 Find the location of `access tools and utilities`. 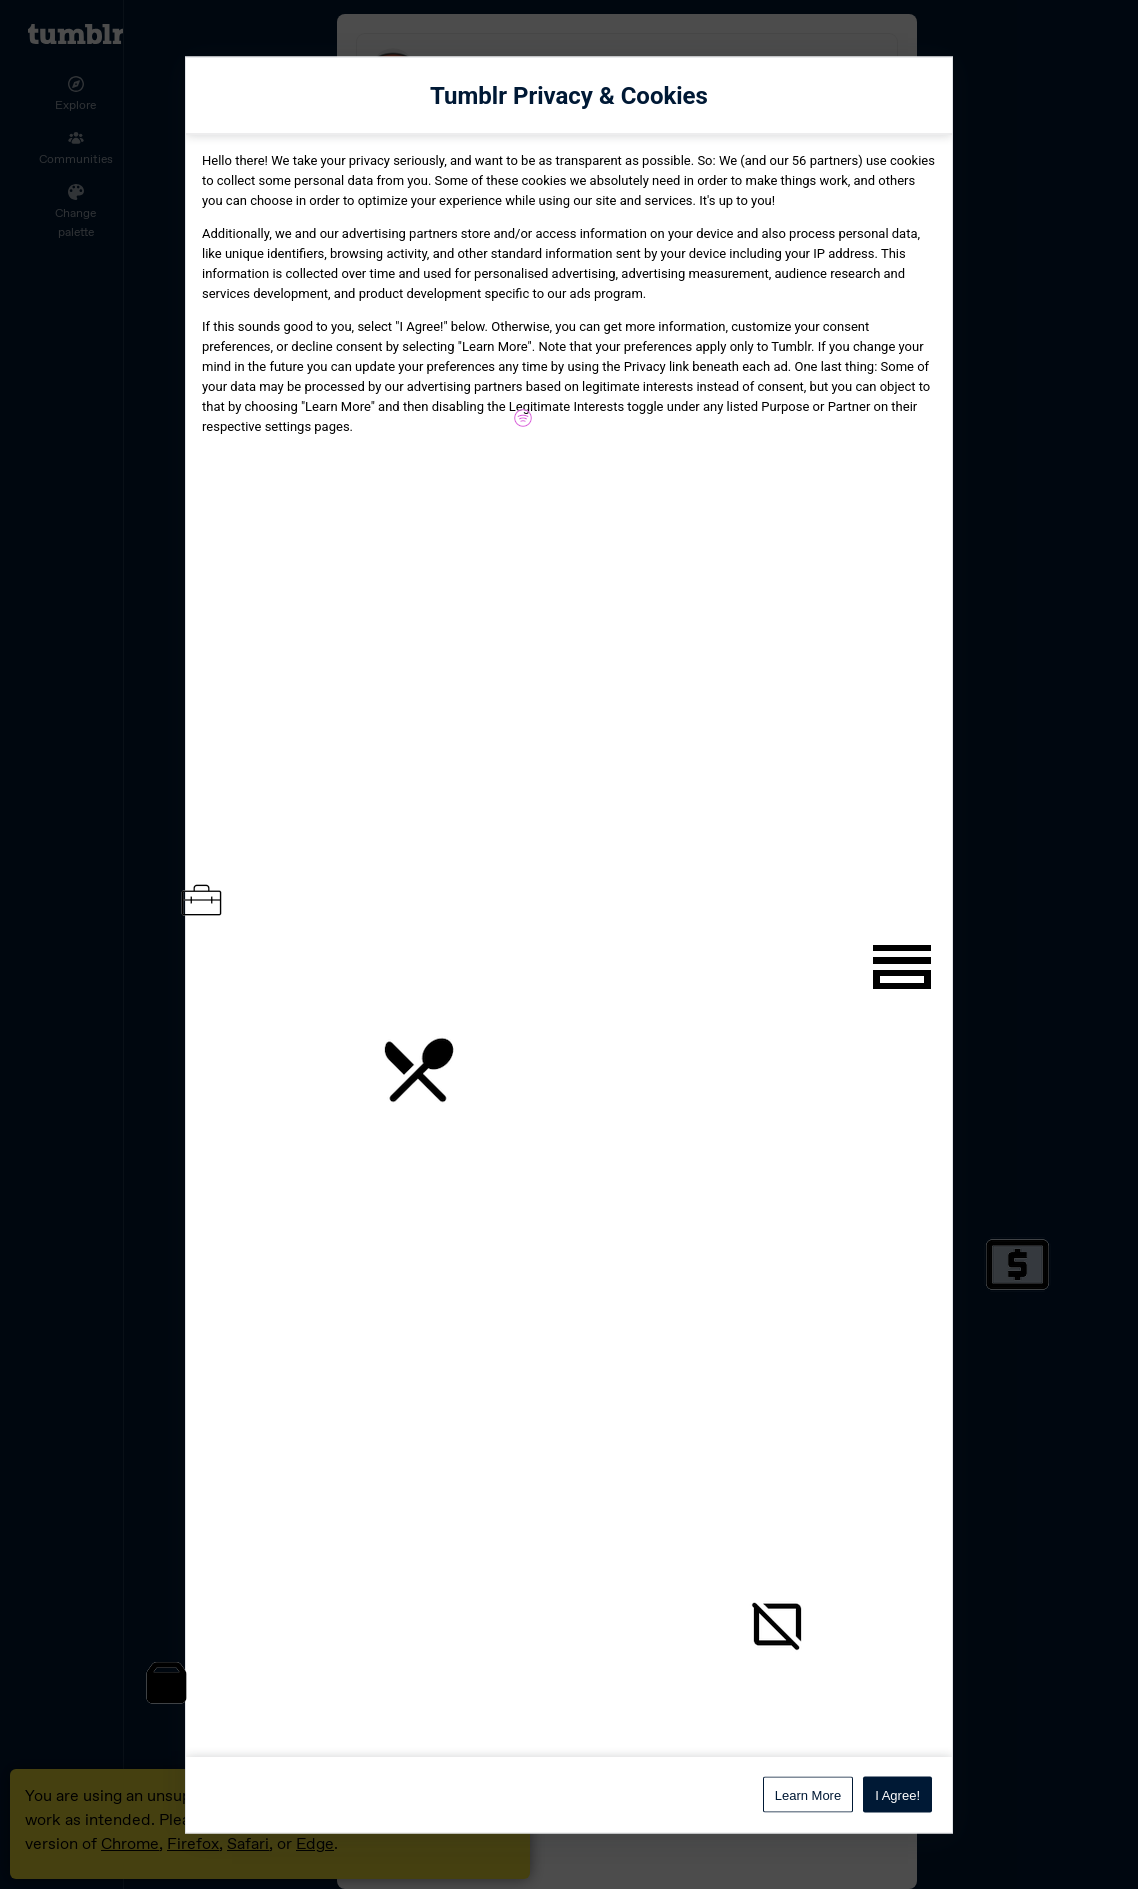

access tools and utilities is located at coordinates (201, 901).